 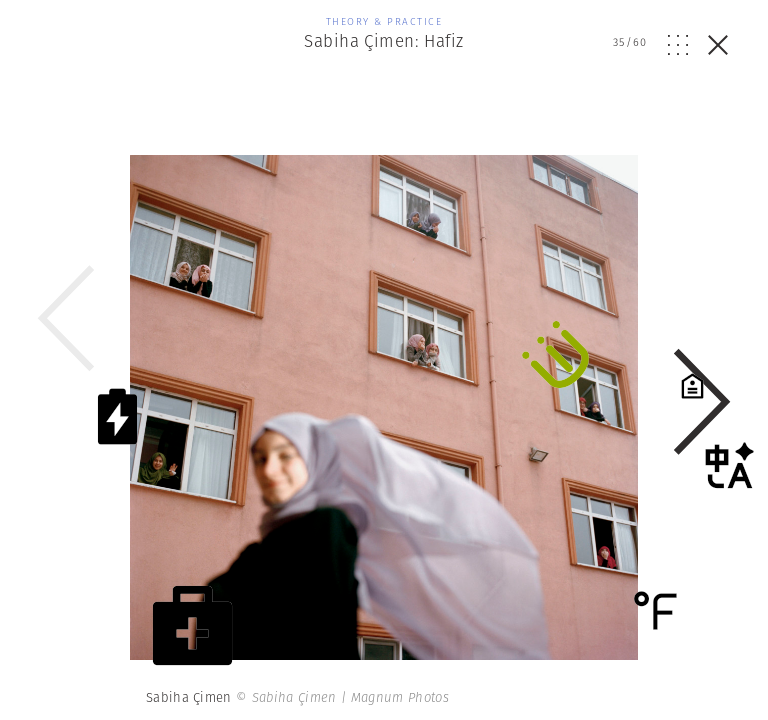 I want to click on indicates temperature displayed in fahrenheit, so click(x=657, y=610).